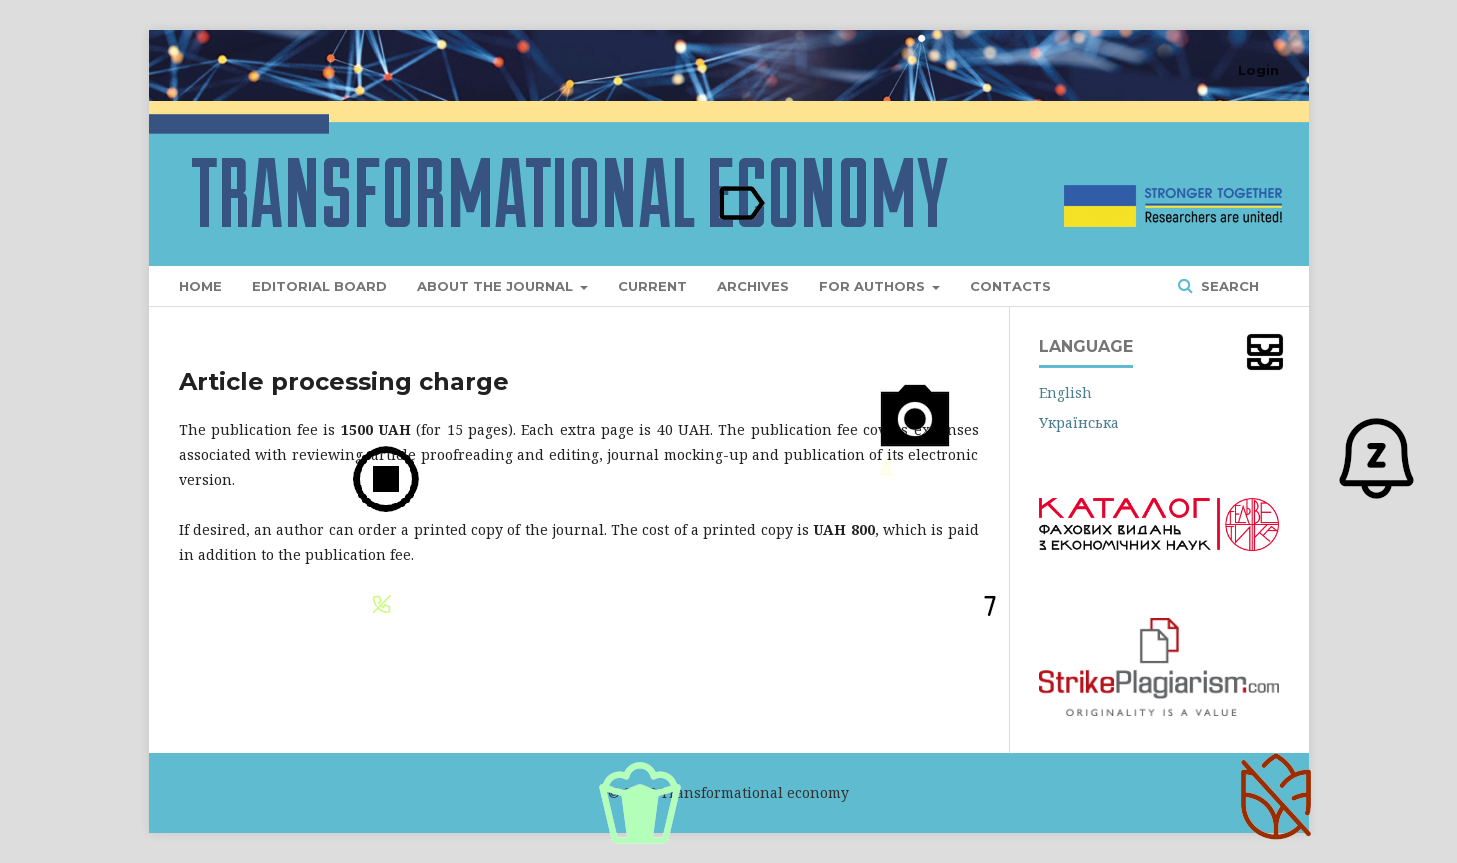 The height and width of the screenshot is (863, 1457). Describe the element at coordinates (386, 479) in the screenshot. I see `stop media playback` at that location.